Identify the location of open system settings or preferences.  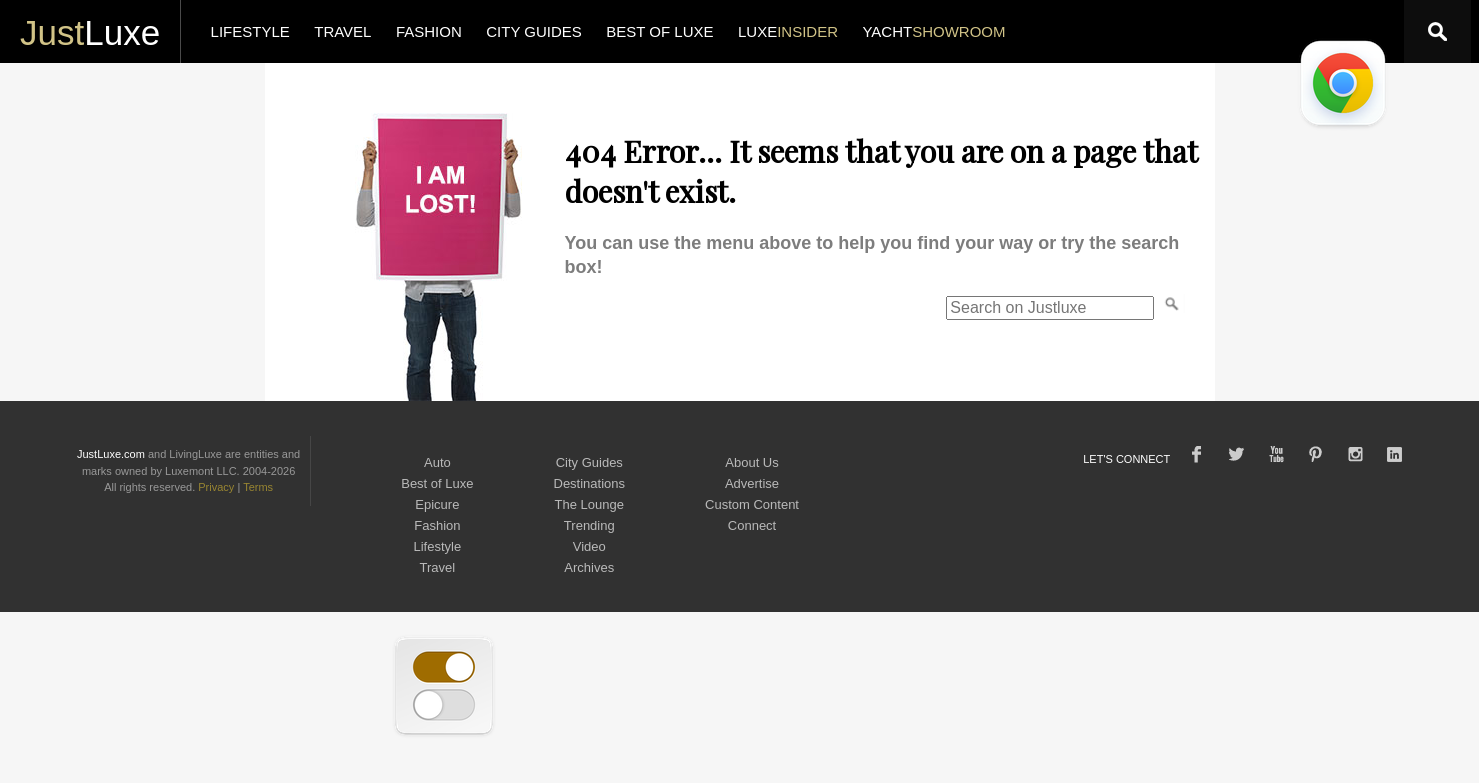
(444, 686).